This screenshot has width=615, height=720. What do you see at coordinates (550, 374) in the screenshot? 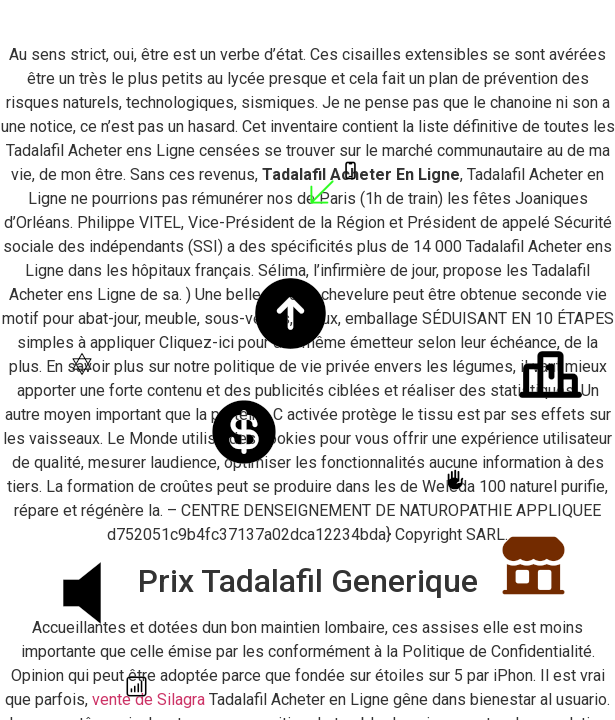
I see `view leaderboard rankings` at bounding box center [550, 374].